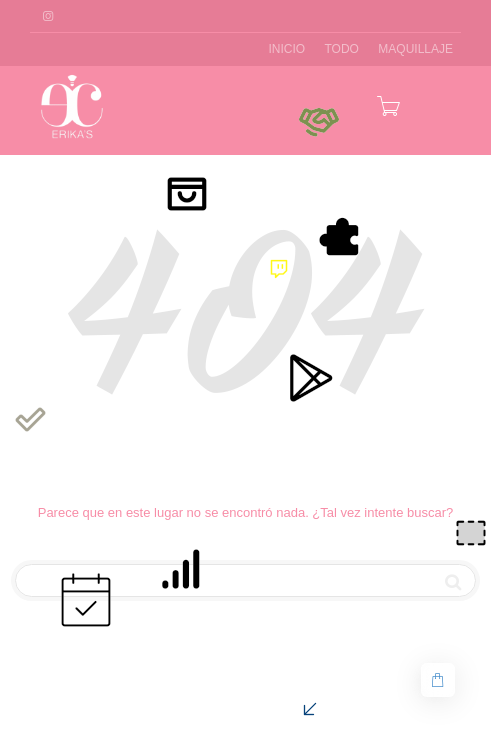 This screenshot has height=733, width=491. What do you see at coordinates (319, 121) in the screenshot?
I see `indicates a partnership or collaboration` at bounding box center [319, 121].